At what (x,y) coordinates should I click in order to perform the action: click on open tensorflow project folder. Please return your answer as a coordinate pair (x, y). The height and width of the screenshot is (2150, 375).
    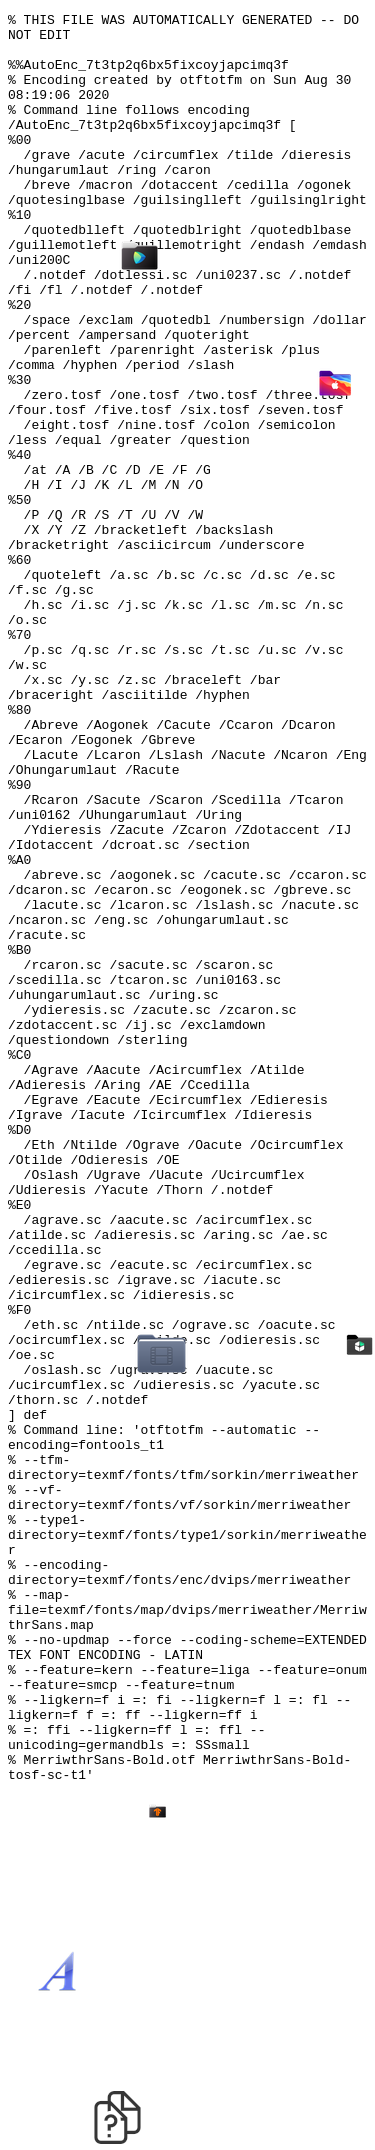
    Looking at the image, I should click on (157, 1811).